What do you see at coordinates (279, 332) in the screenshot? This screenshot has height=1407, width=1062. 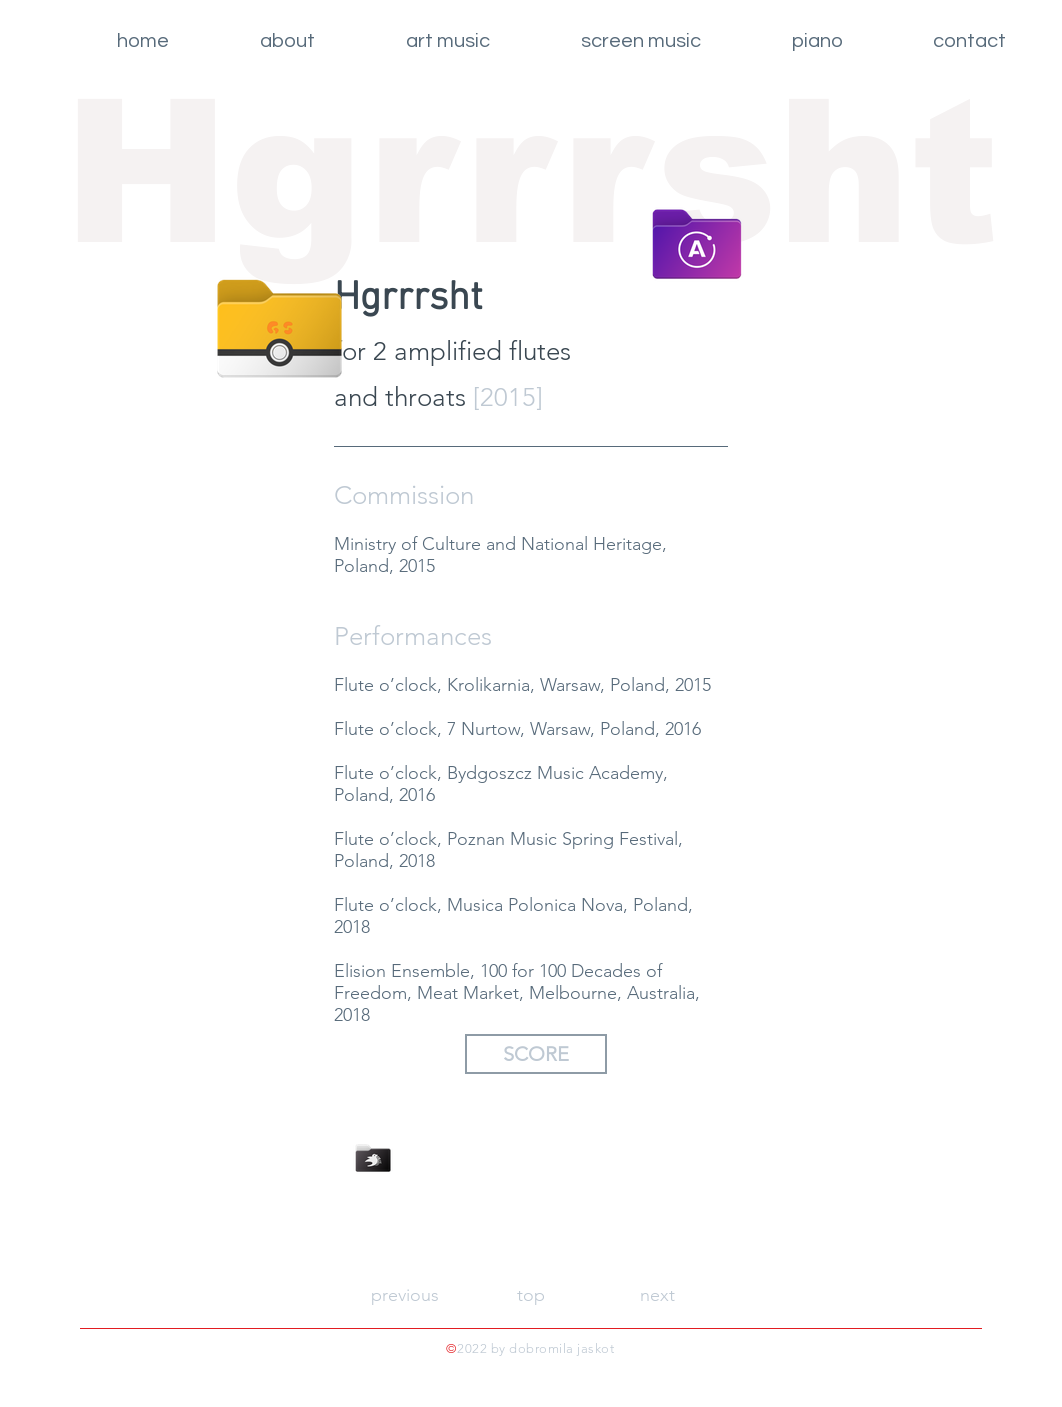 I see `open folder containing pokémon game files` at bounding box center [279, 332].